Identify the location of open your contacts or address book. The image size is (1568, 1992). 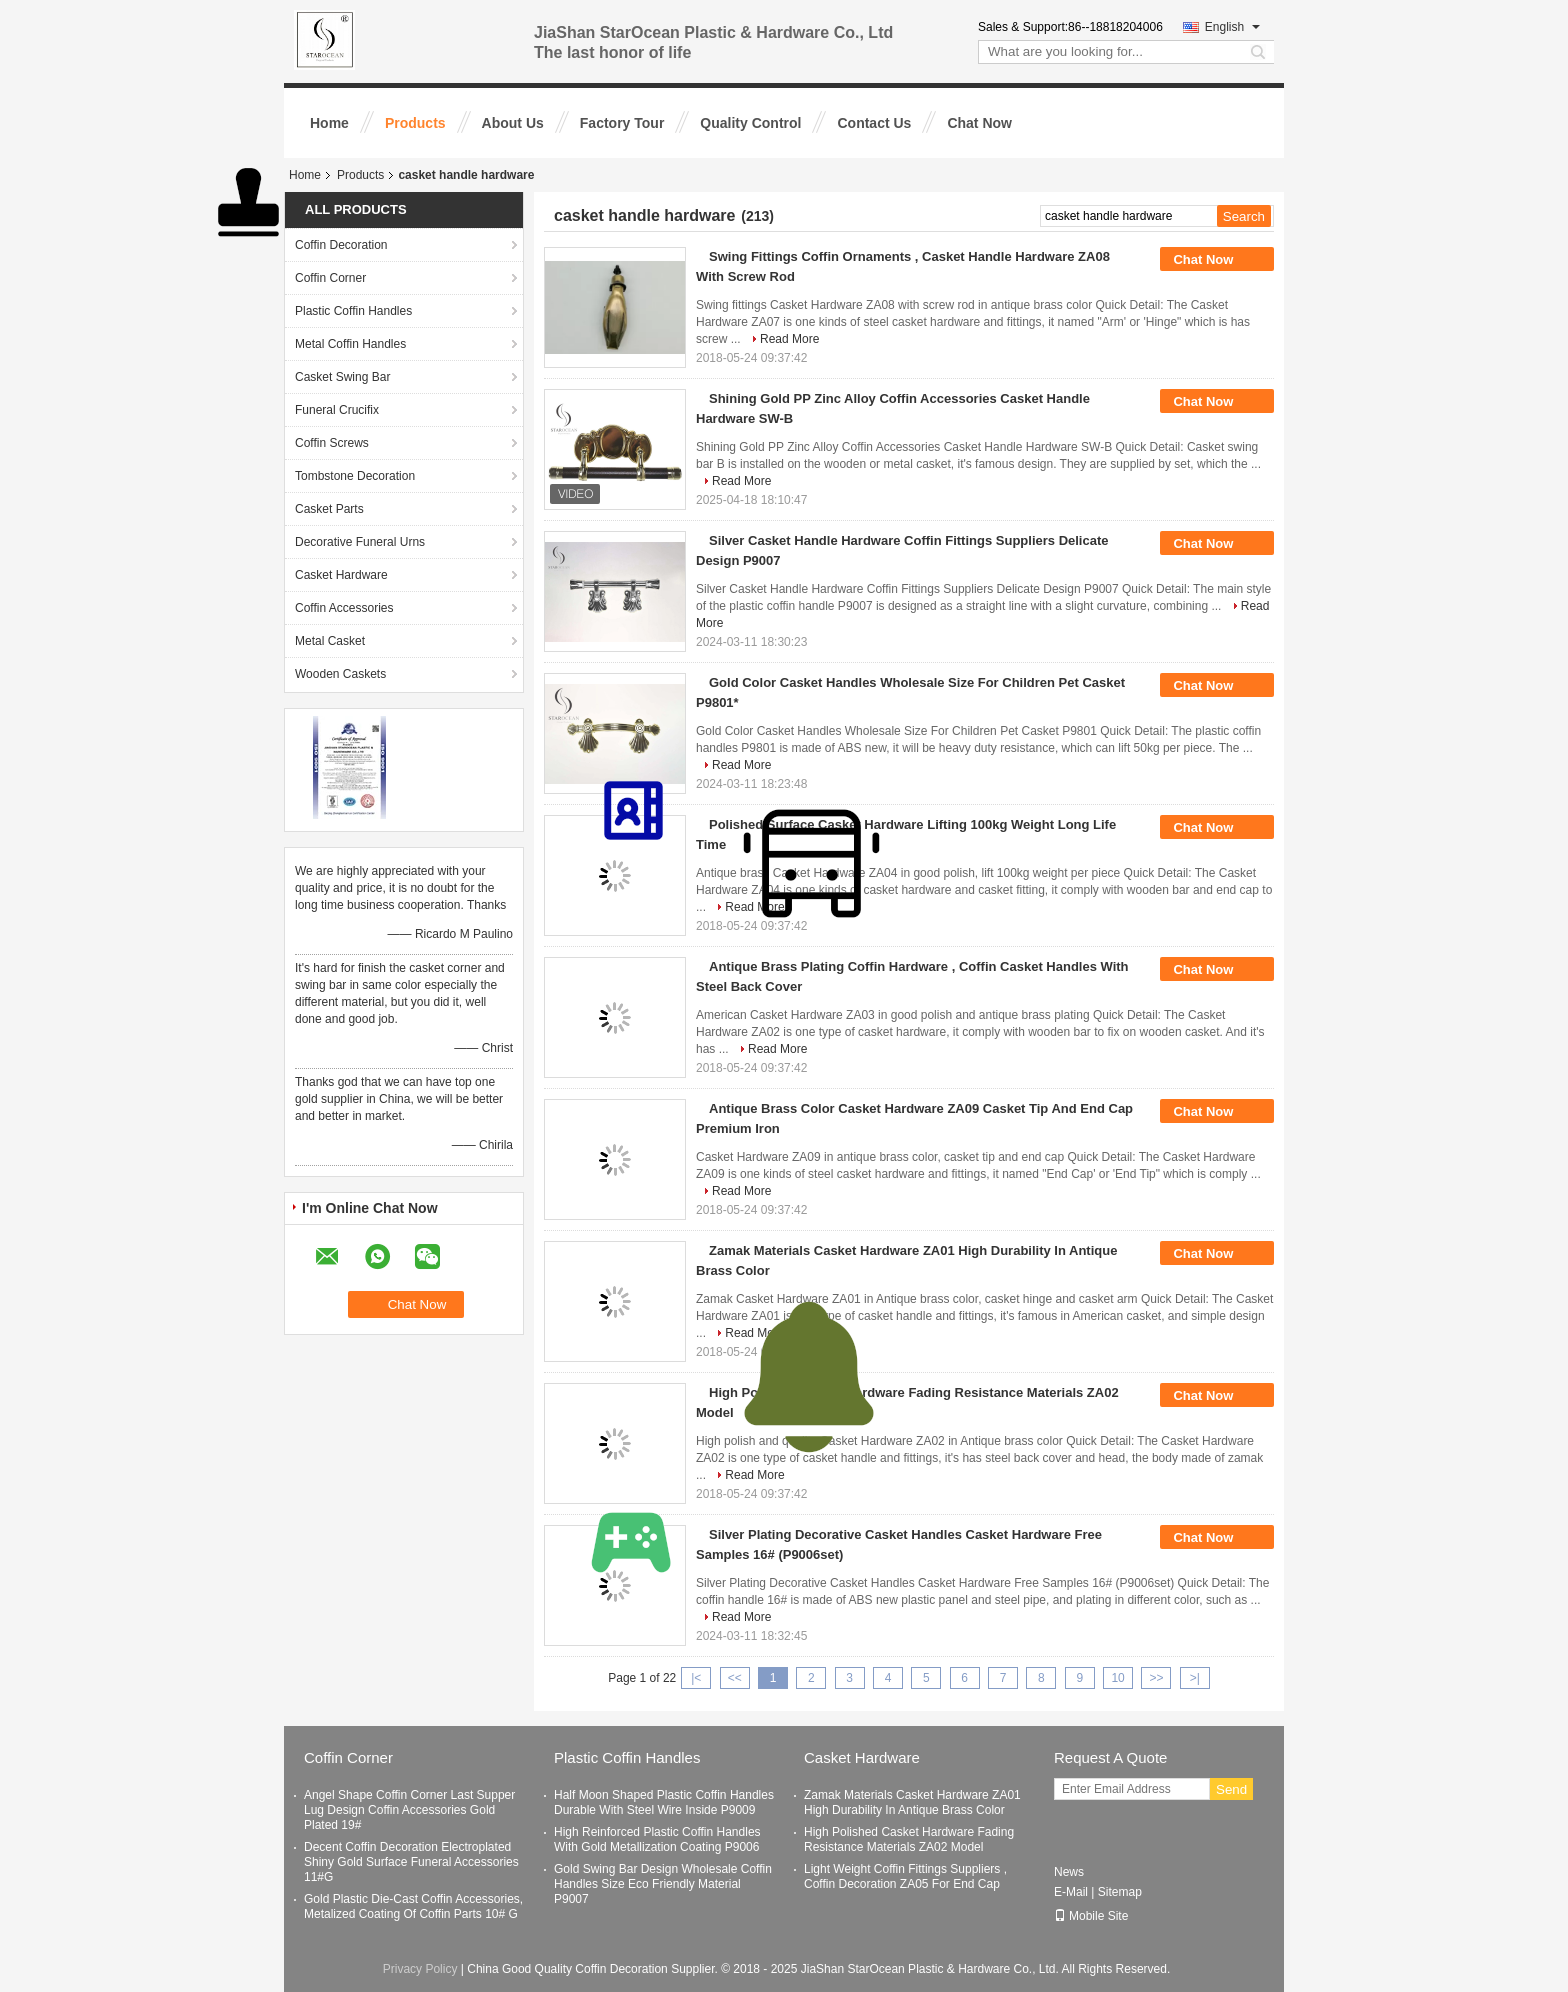
(633, 810).